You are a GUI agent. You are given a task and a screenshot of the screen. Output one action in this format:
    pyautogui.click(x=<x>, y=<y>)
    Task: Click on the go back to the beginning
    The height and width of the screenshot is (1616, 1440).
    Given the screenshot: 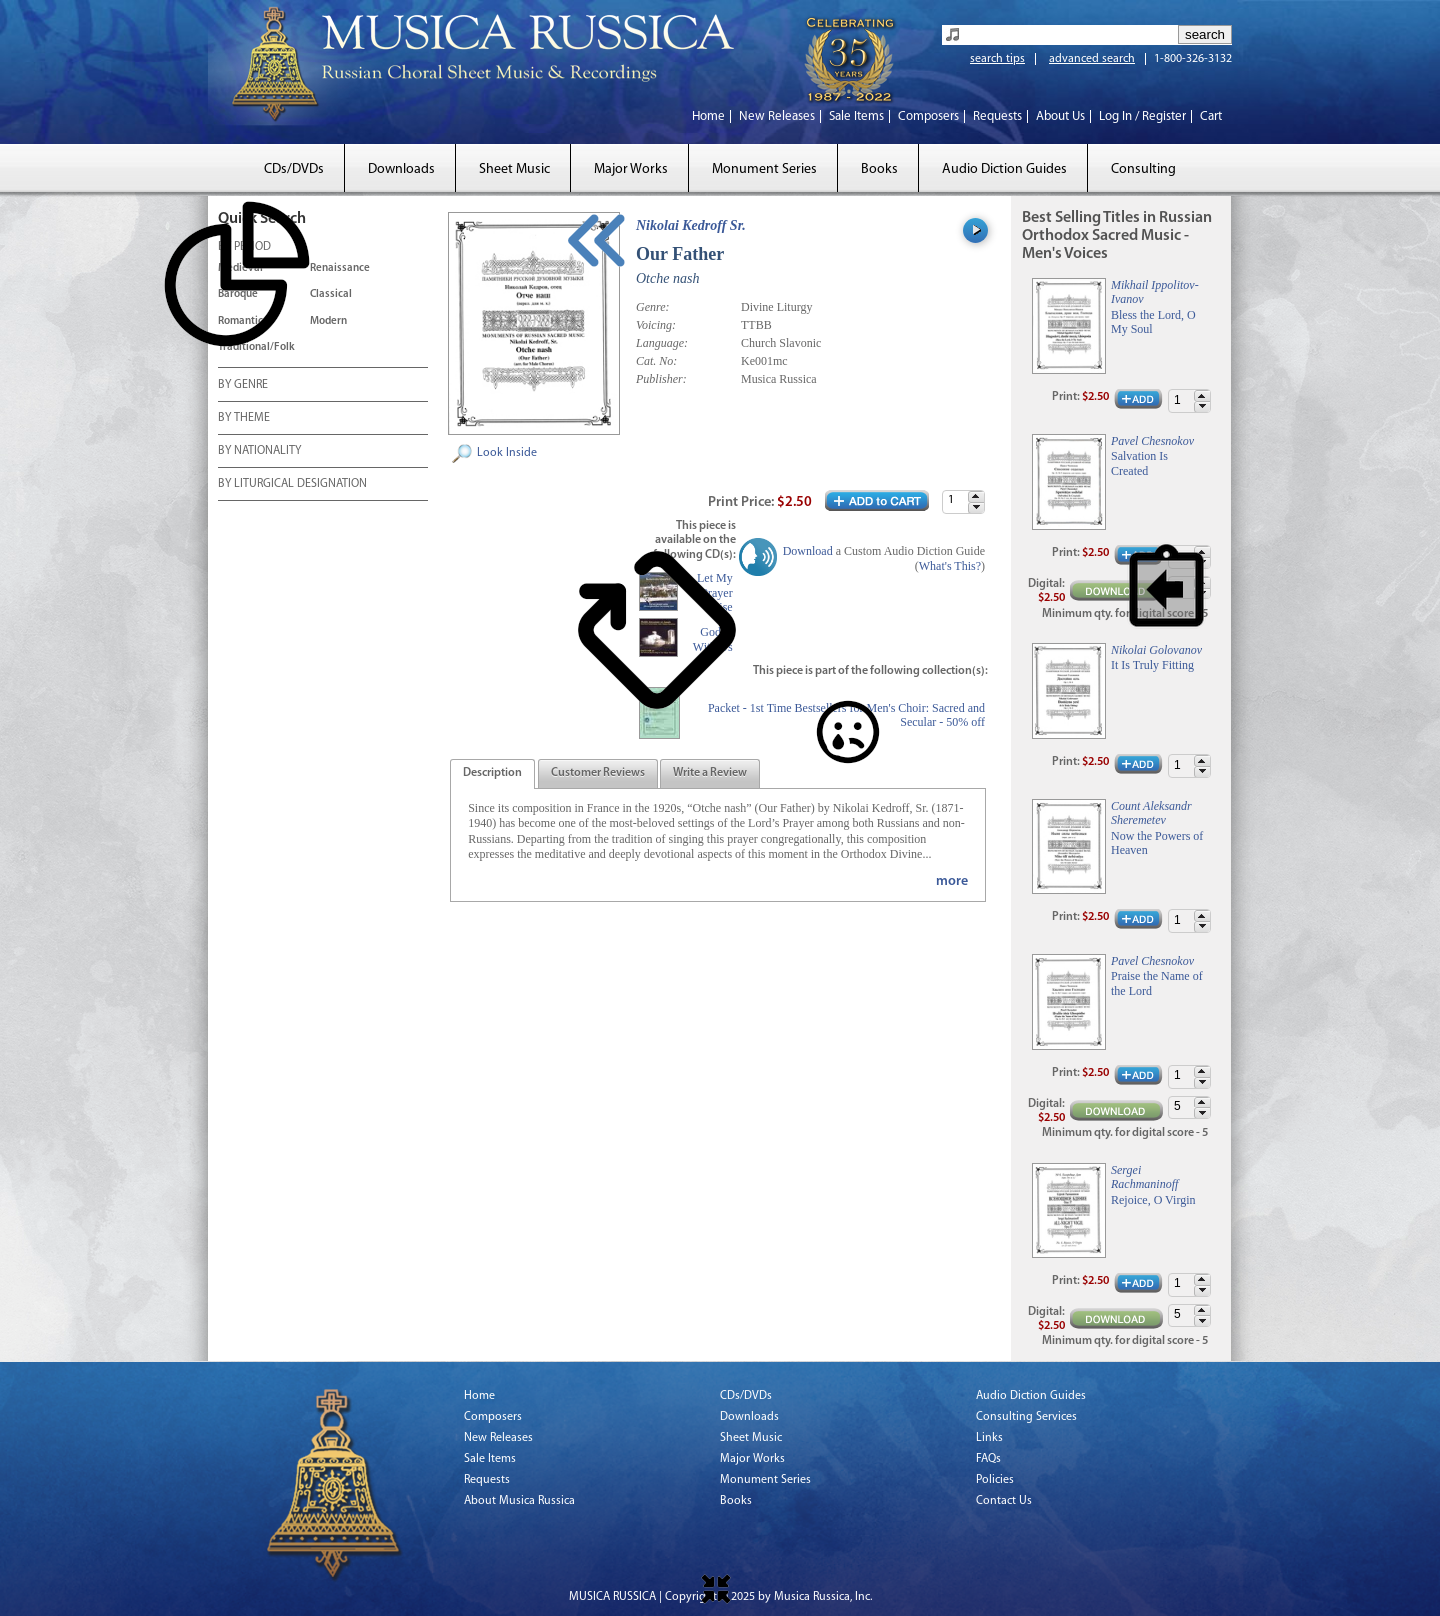 What is the action you would take?
    pyautogui.click(x=598, y=240)
    